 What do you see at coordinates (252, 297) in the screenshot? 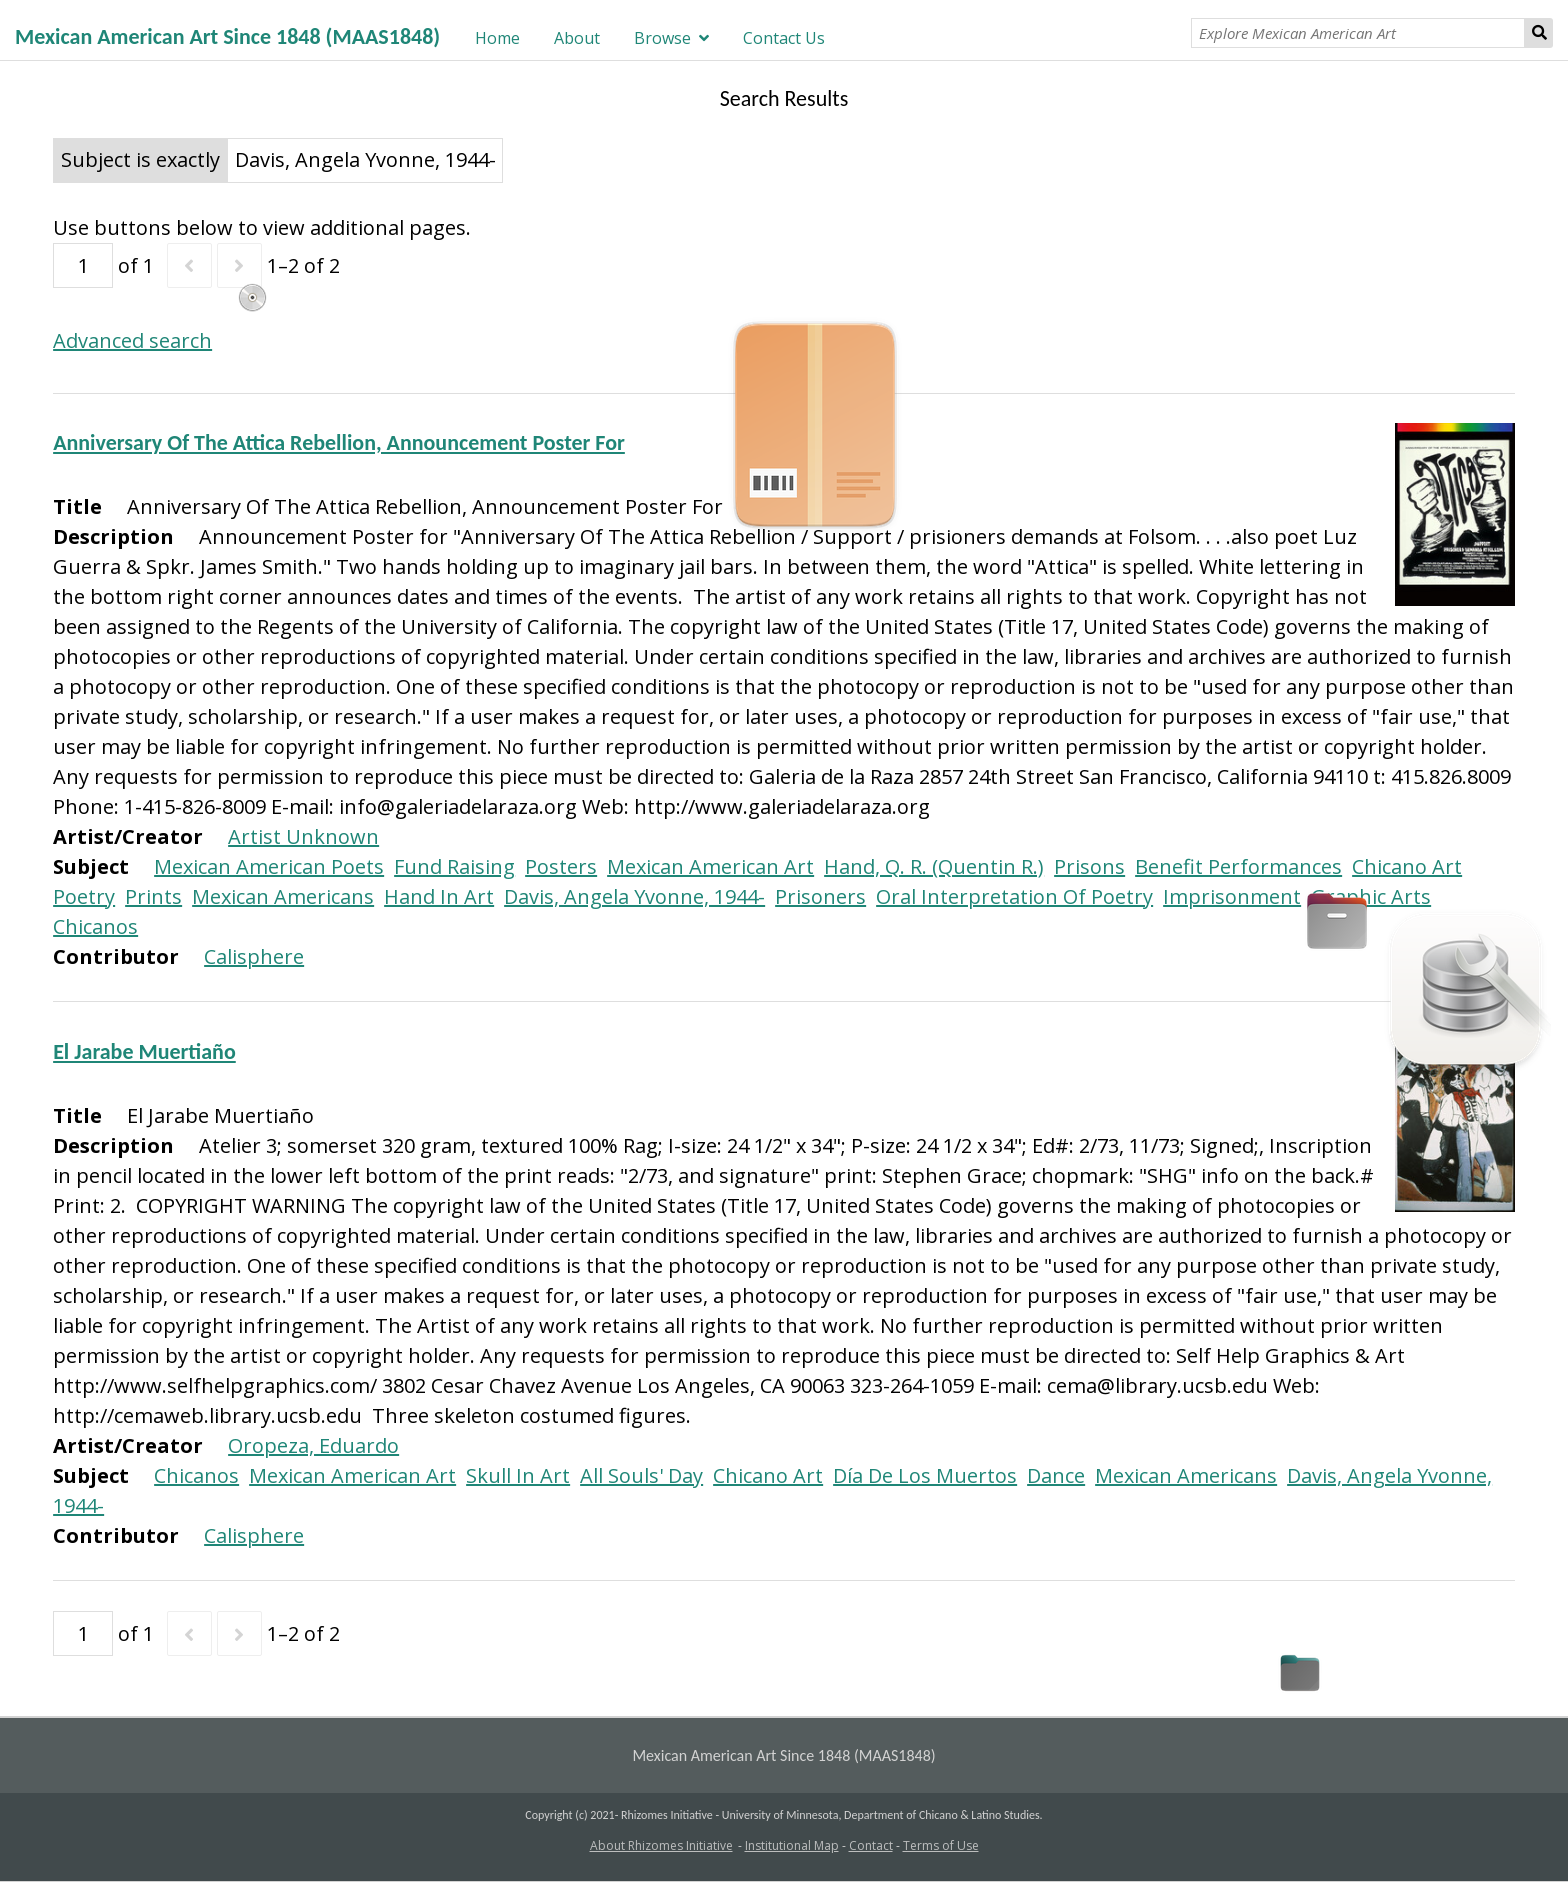
I see `access CD/DVD drive` at bounding box center [252, 297].